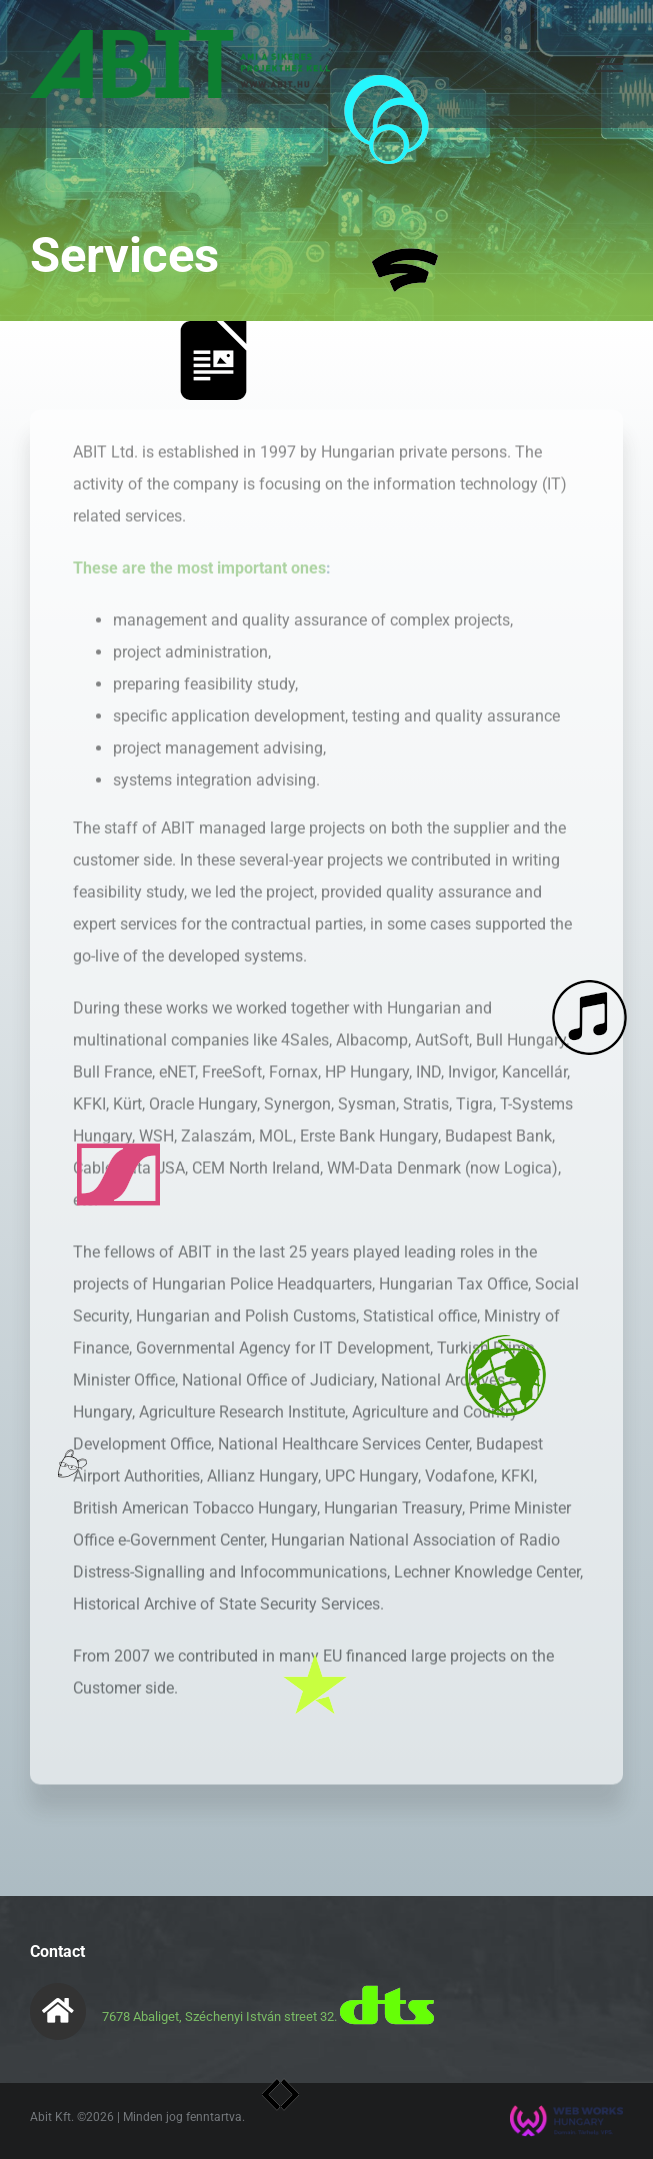  Describe the element at coordinates (589, 1017) in the screenshot. I see `open itunes application` at that location.